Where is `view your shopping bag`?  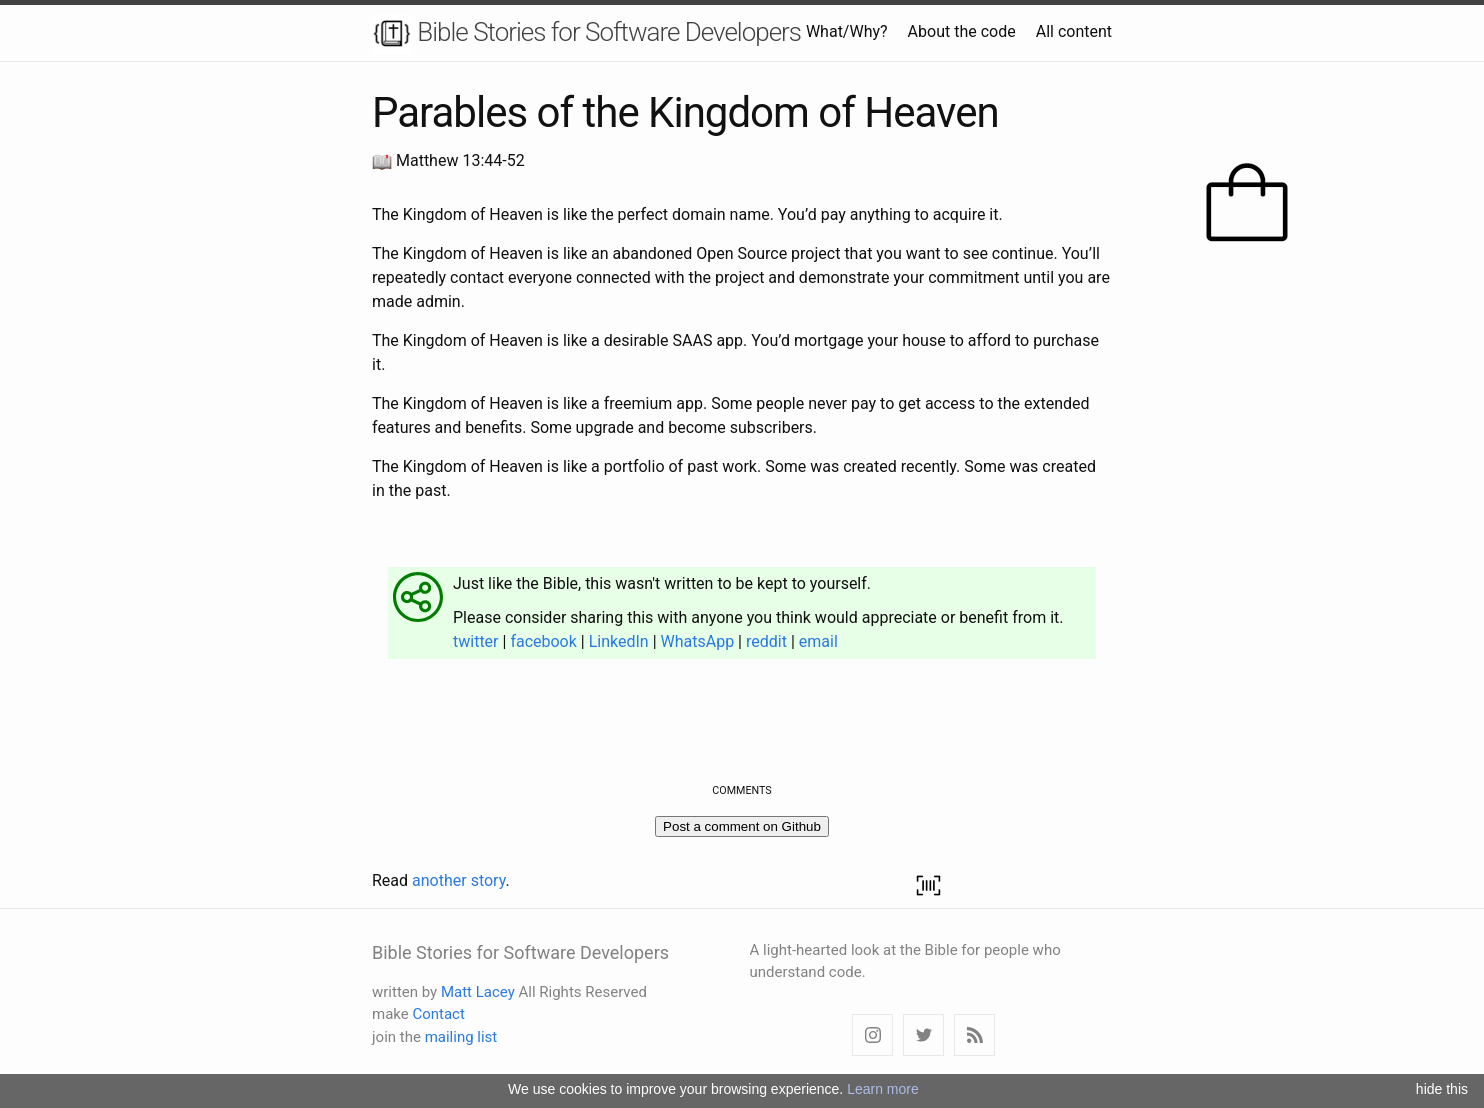
view your shopping bag is located at coordinates (1247, 207).